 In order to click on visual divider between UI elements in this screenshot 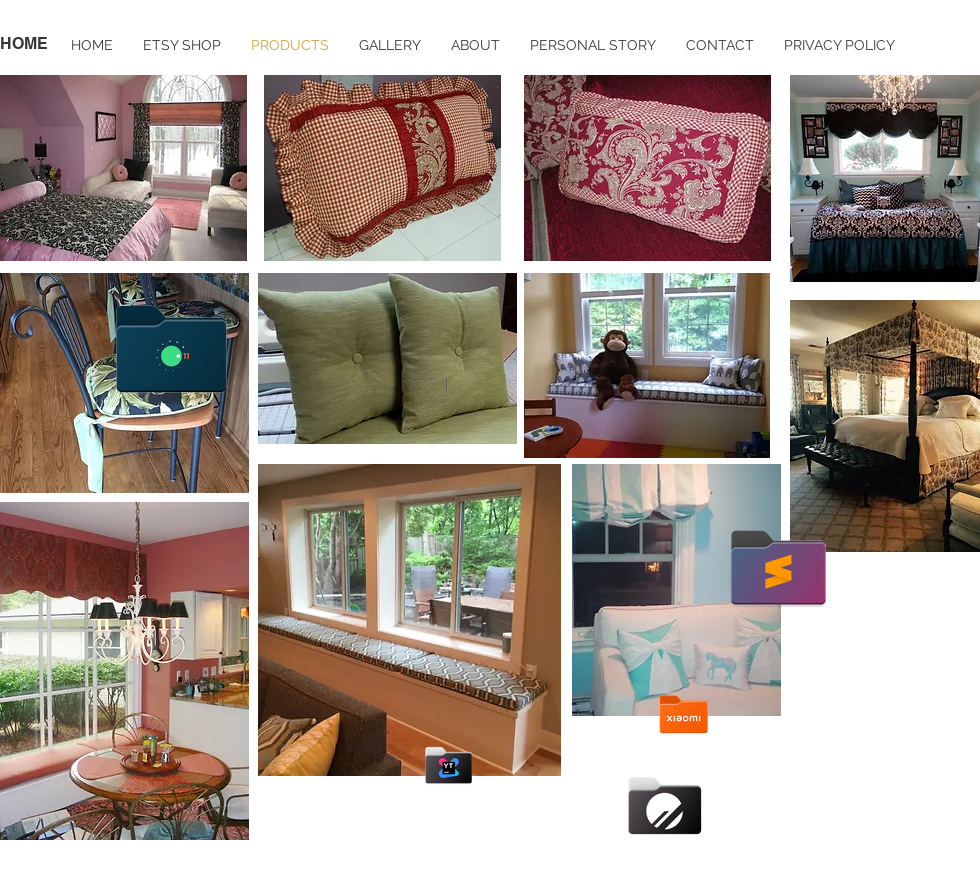, I will do `click(447, 385)`.